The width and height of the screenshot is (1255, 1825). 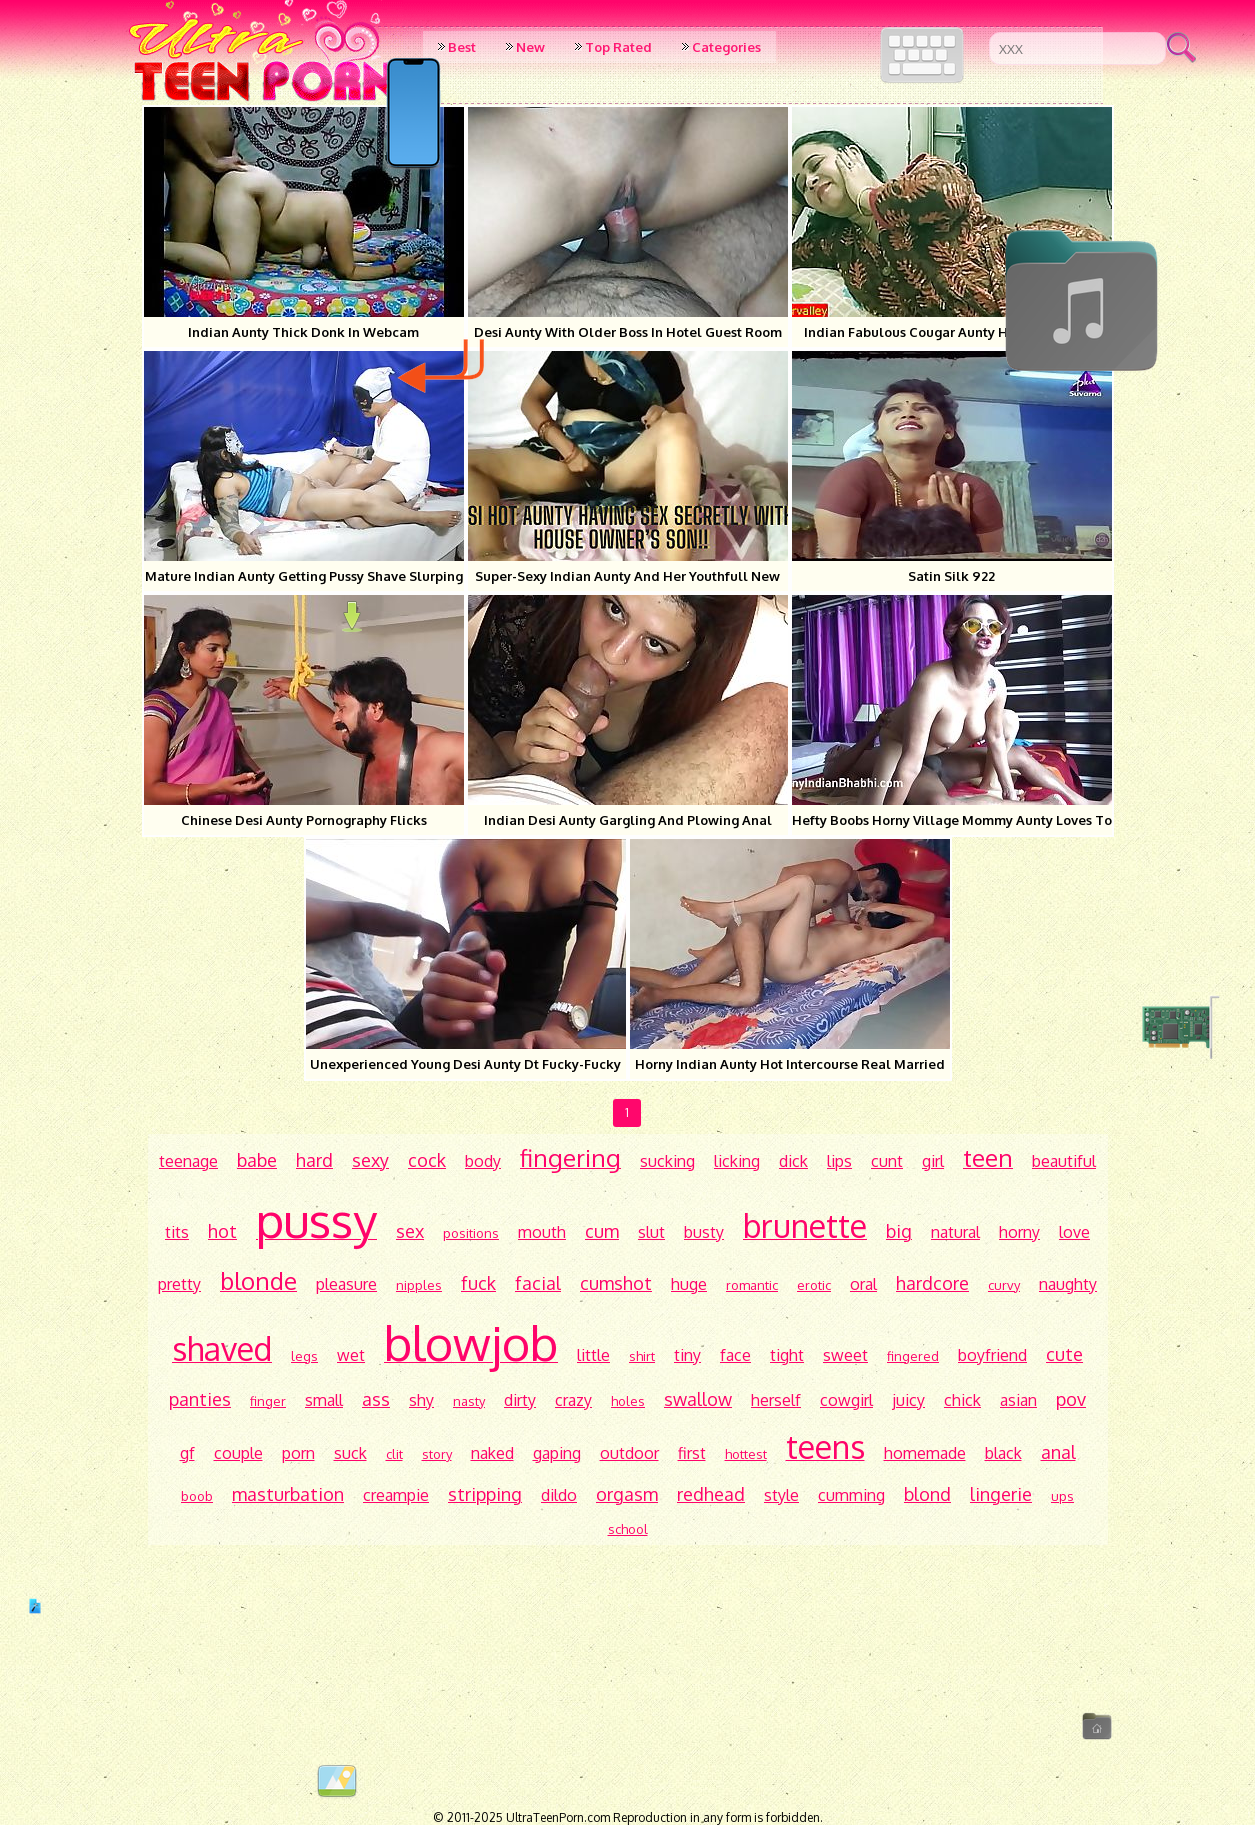 What do you see at coordinates (35, 1606) in the screenshot?
I see `makefile document for build automation` at bounding box center [35, 1606].